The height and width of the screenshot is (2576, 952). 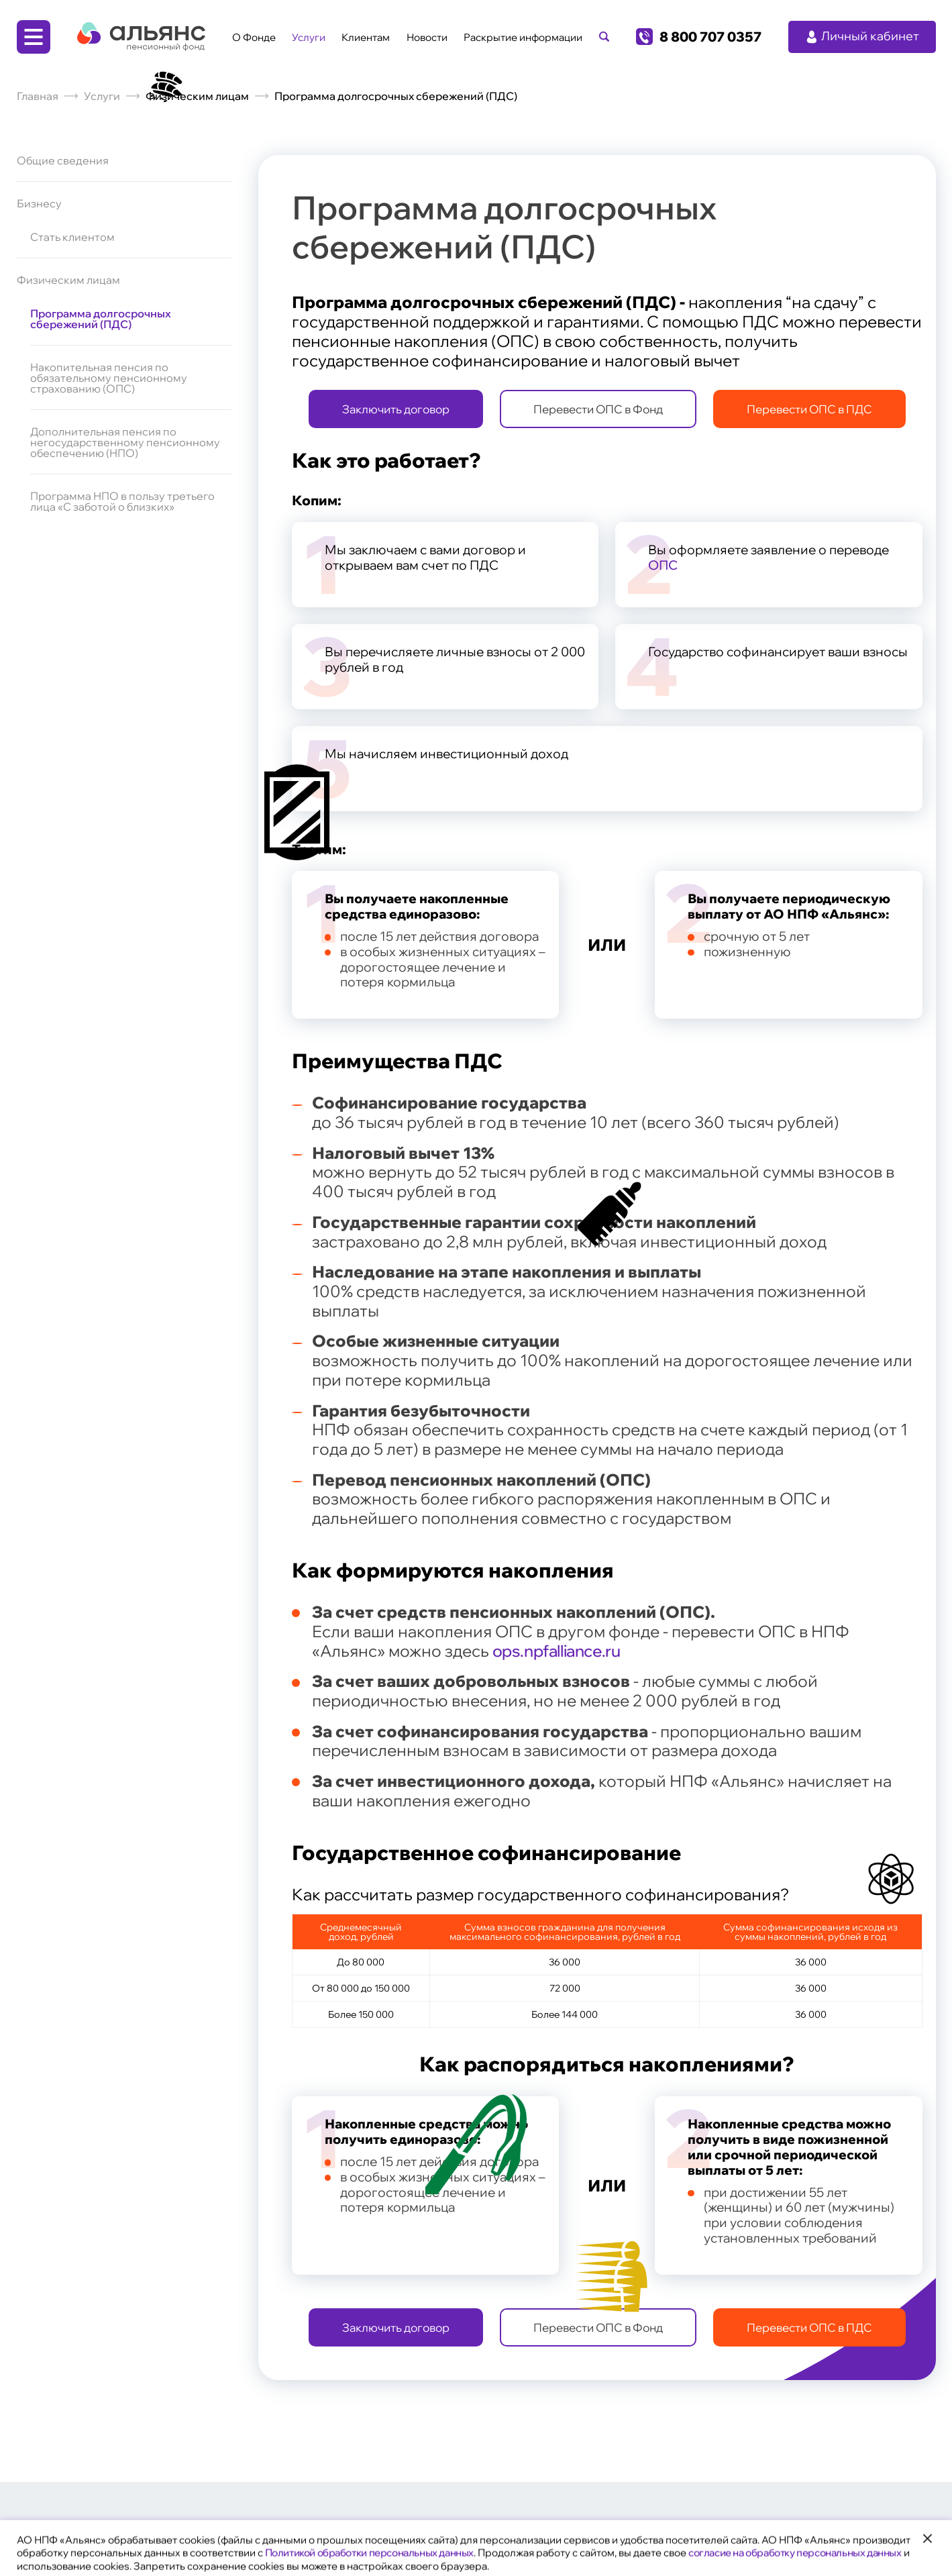 What do you see at coordinates (612, 2277) in the screenshot?
I see `indicates evasion or dodge ability activated` at bounding box center [612, 2277].